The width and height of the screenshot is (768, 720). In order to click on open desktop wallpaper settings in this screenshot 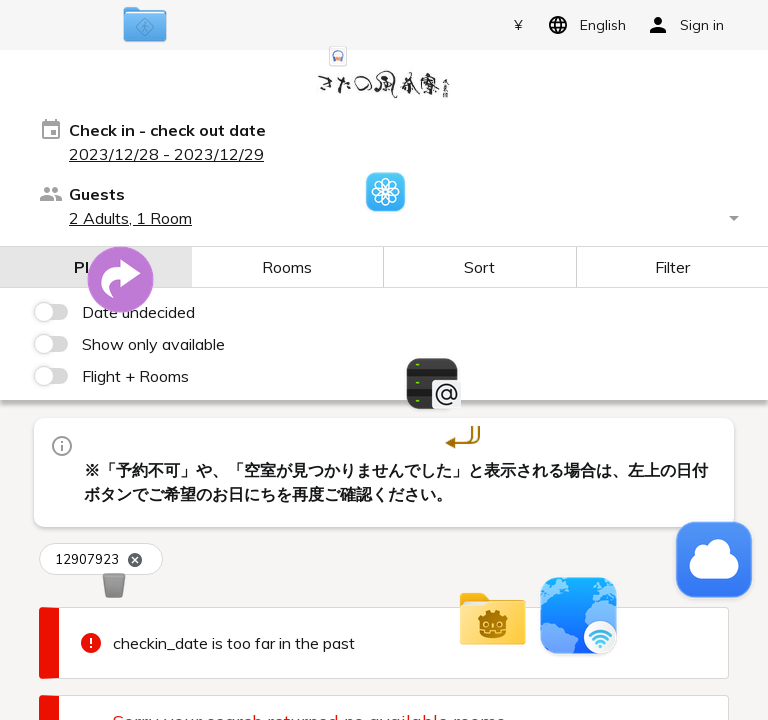, I will do `click(385, 192)`.